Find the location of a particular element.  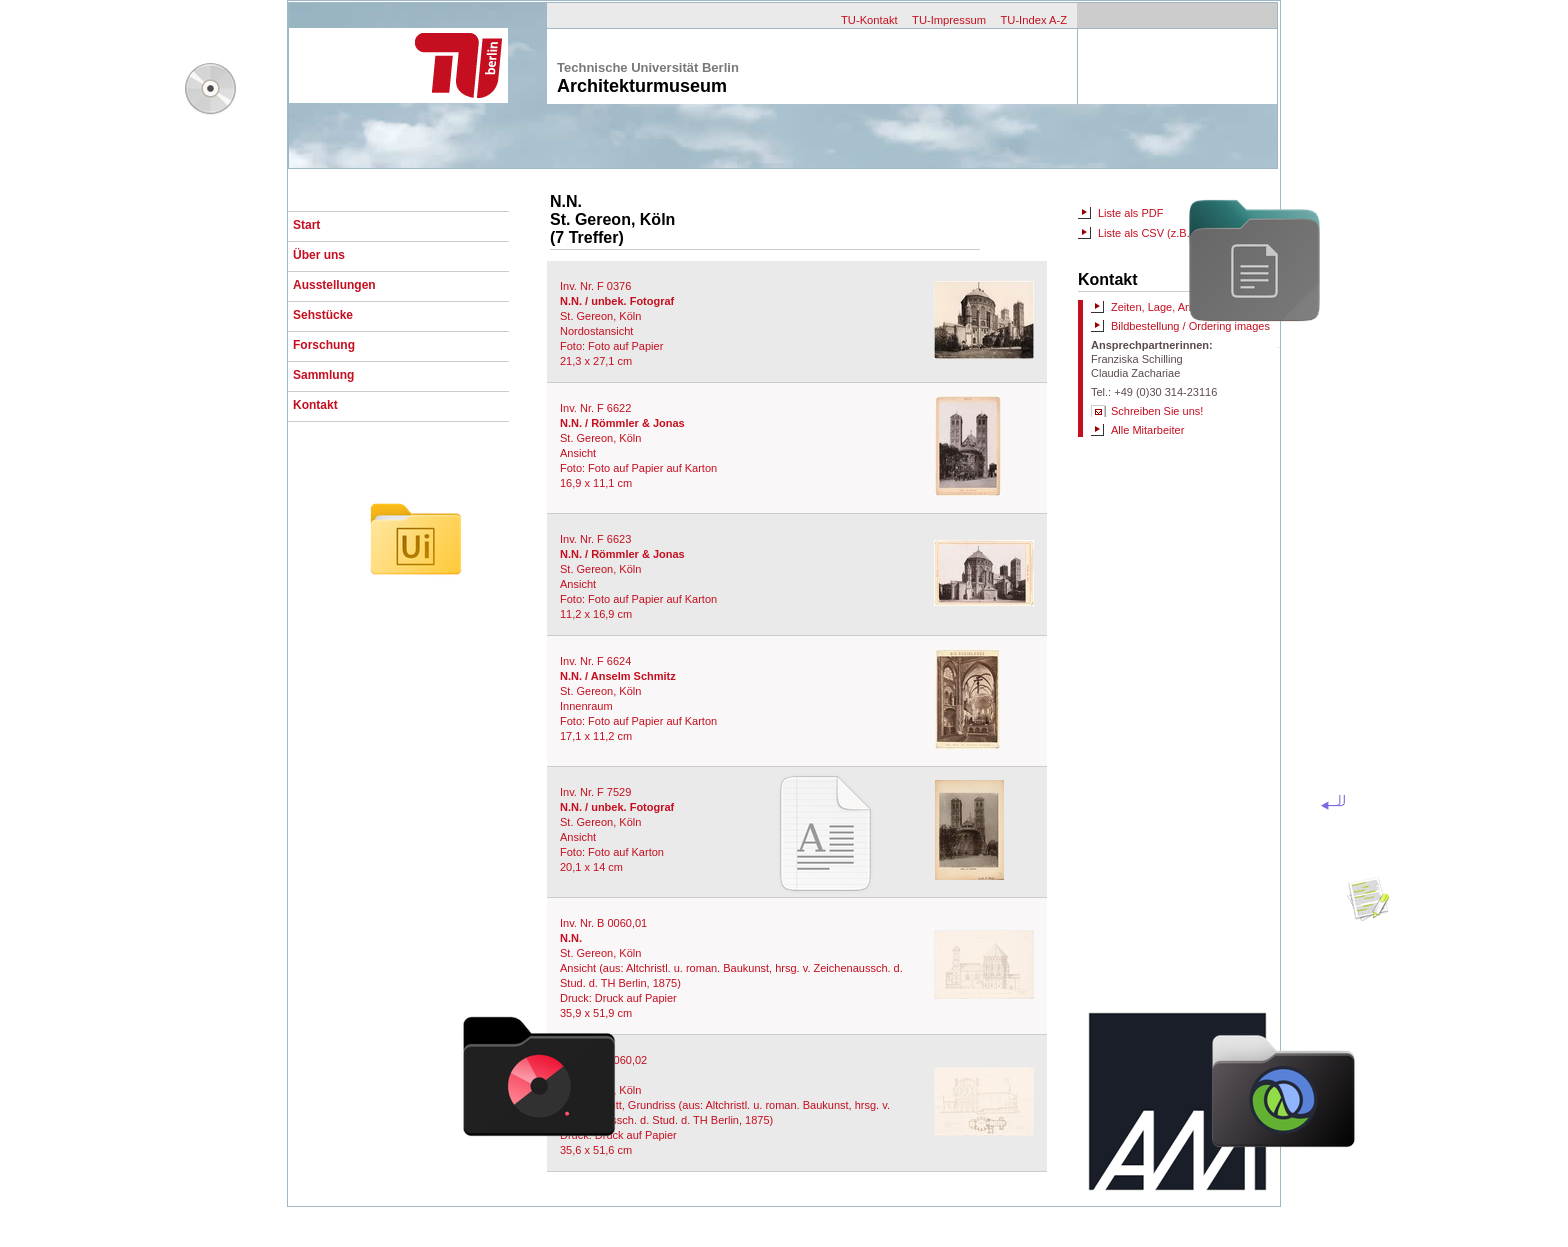

open a rich text format document is located at coordinates (825, 833).